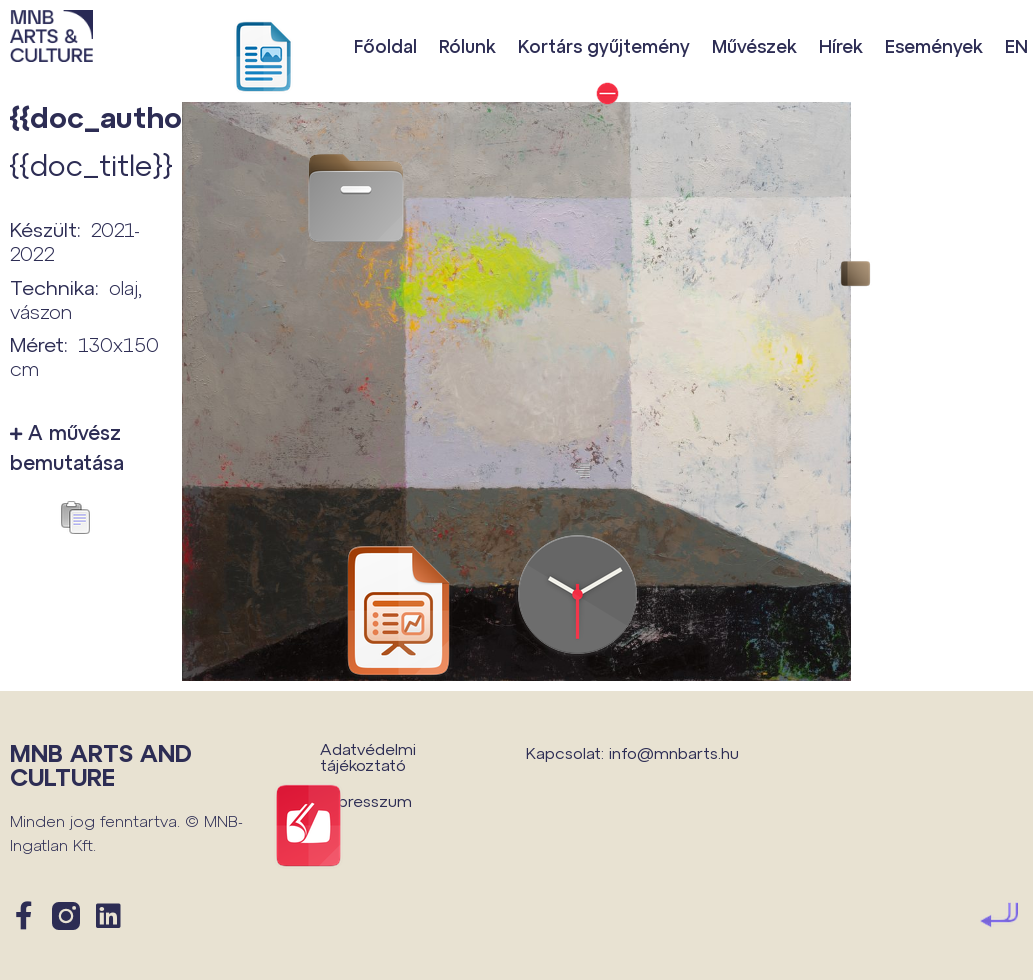 The width and height of the screenshot is (1033, 980). Describe the element at coordinates (398, 610) in the screenshot. I see `open a presentation template file` at that location.